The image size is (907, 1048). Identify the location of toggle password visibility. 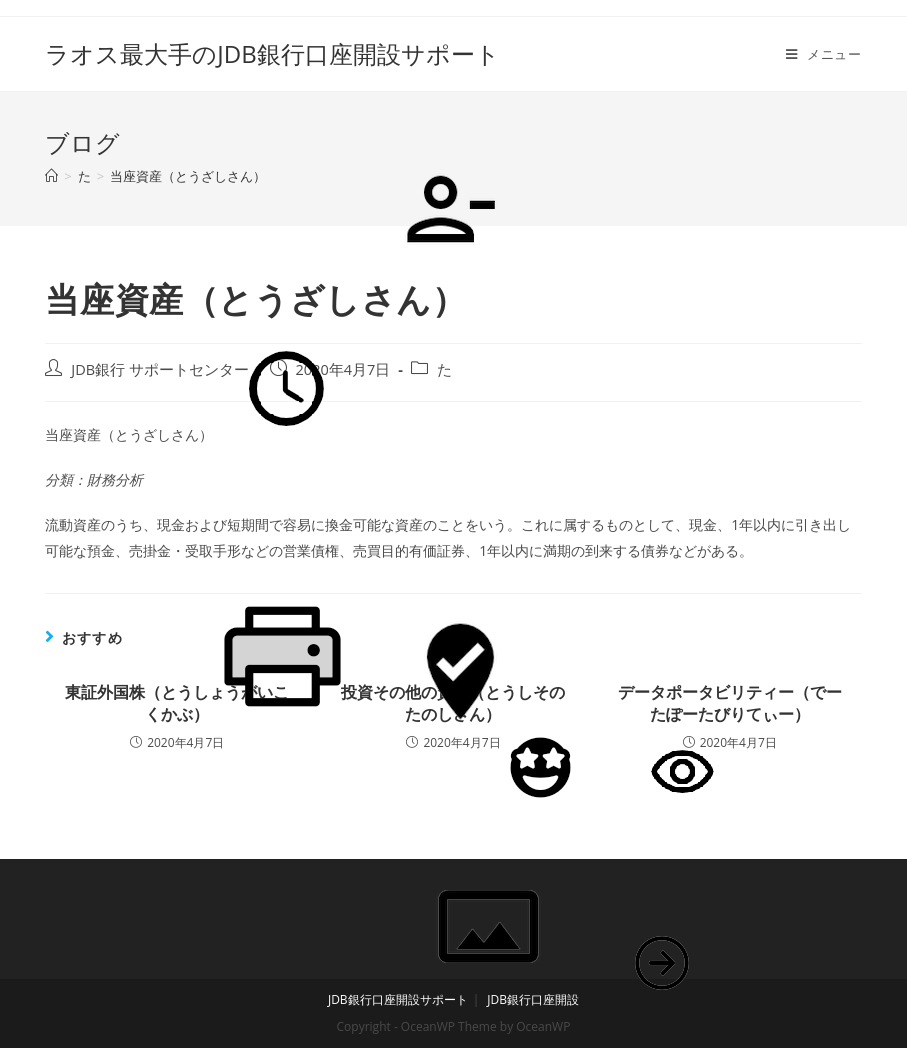
(682, 771).